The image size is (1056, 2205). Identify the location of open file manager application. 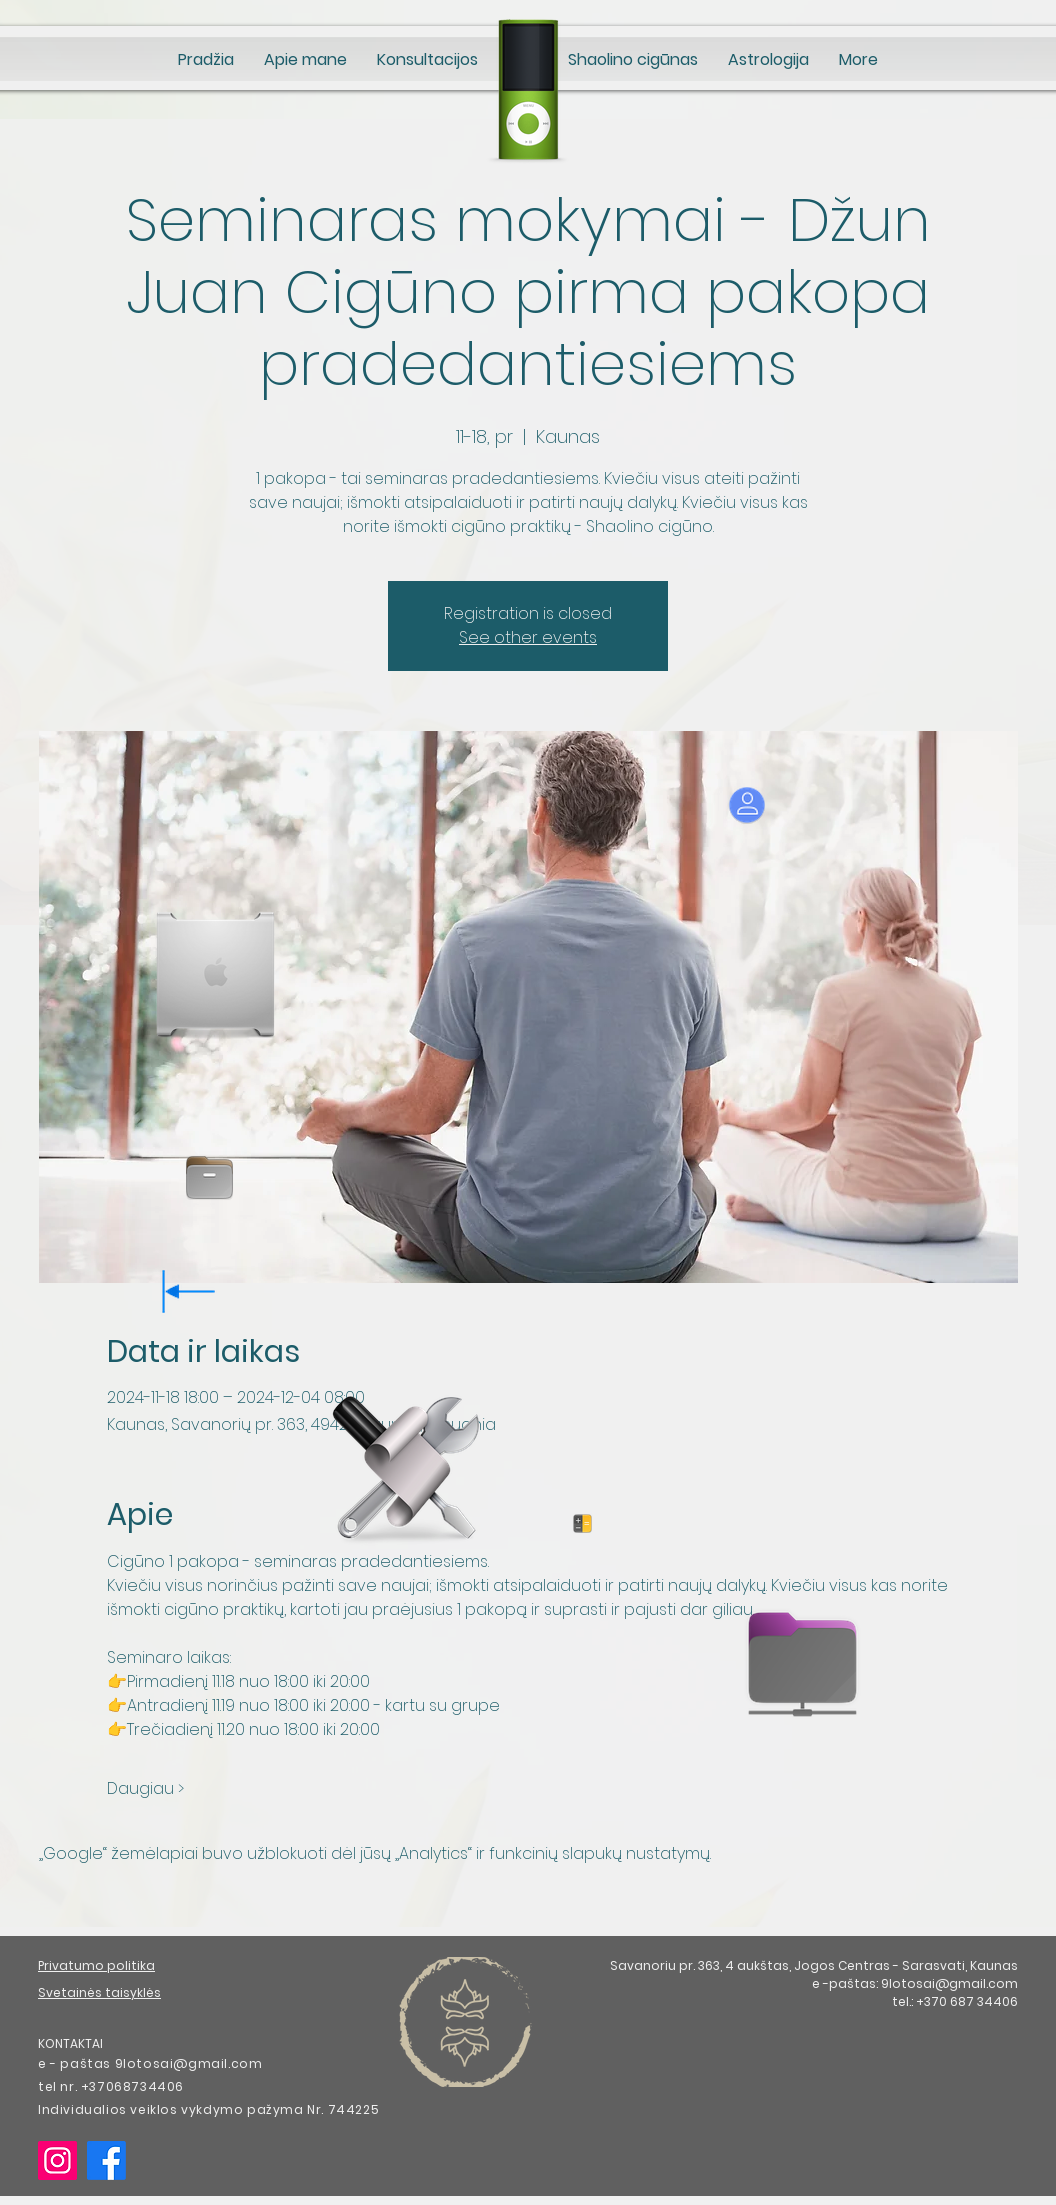
(209, 1177).